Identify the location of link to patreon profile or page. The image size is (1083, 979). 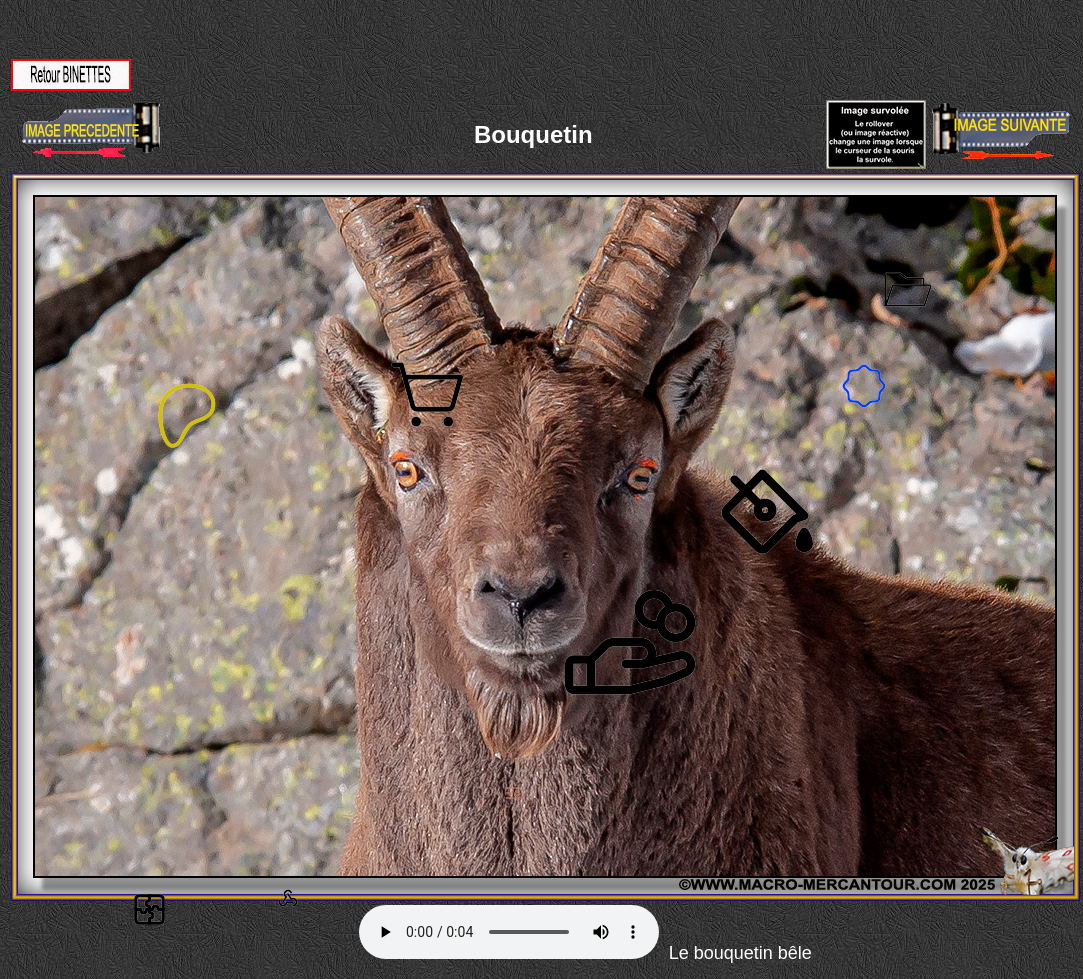
(184, 414).